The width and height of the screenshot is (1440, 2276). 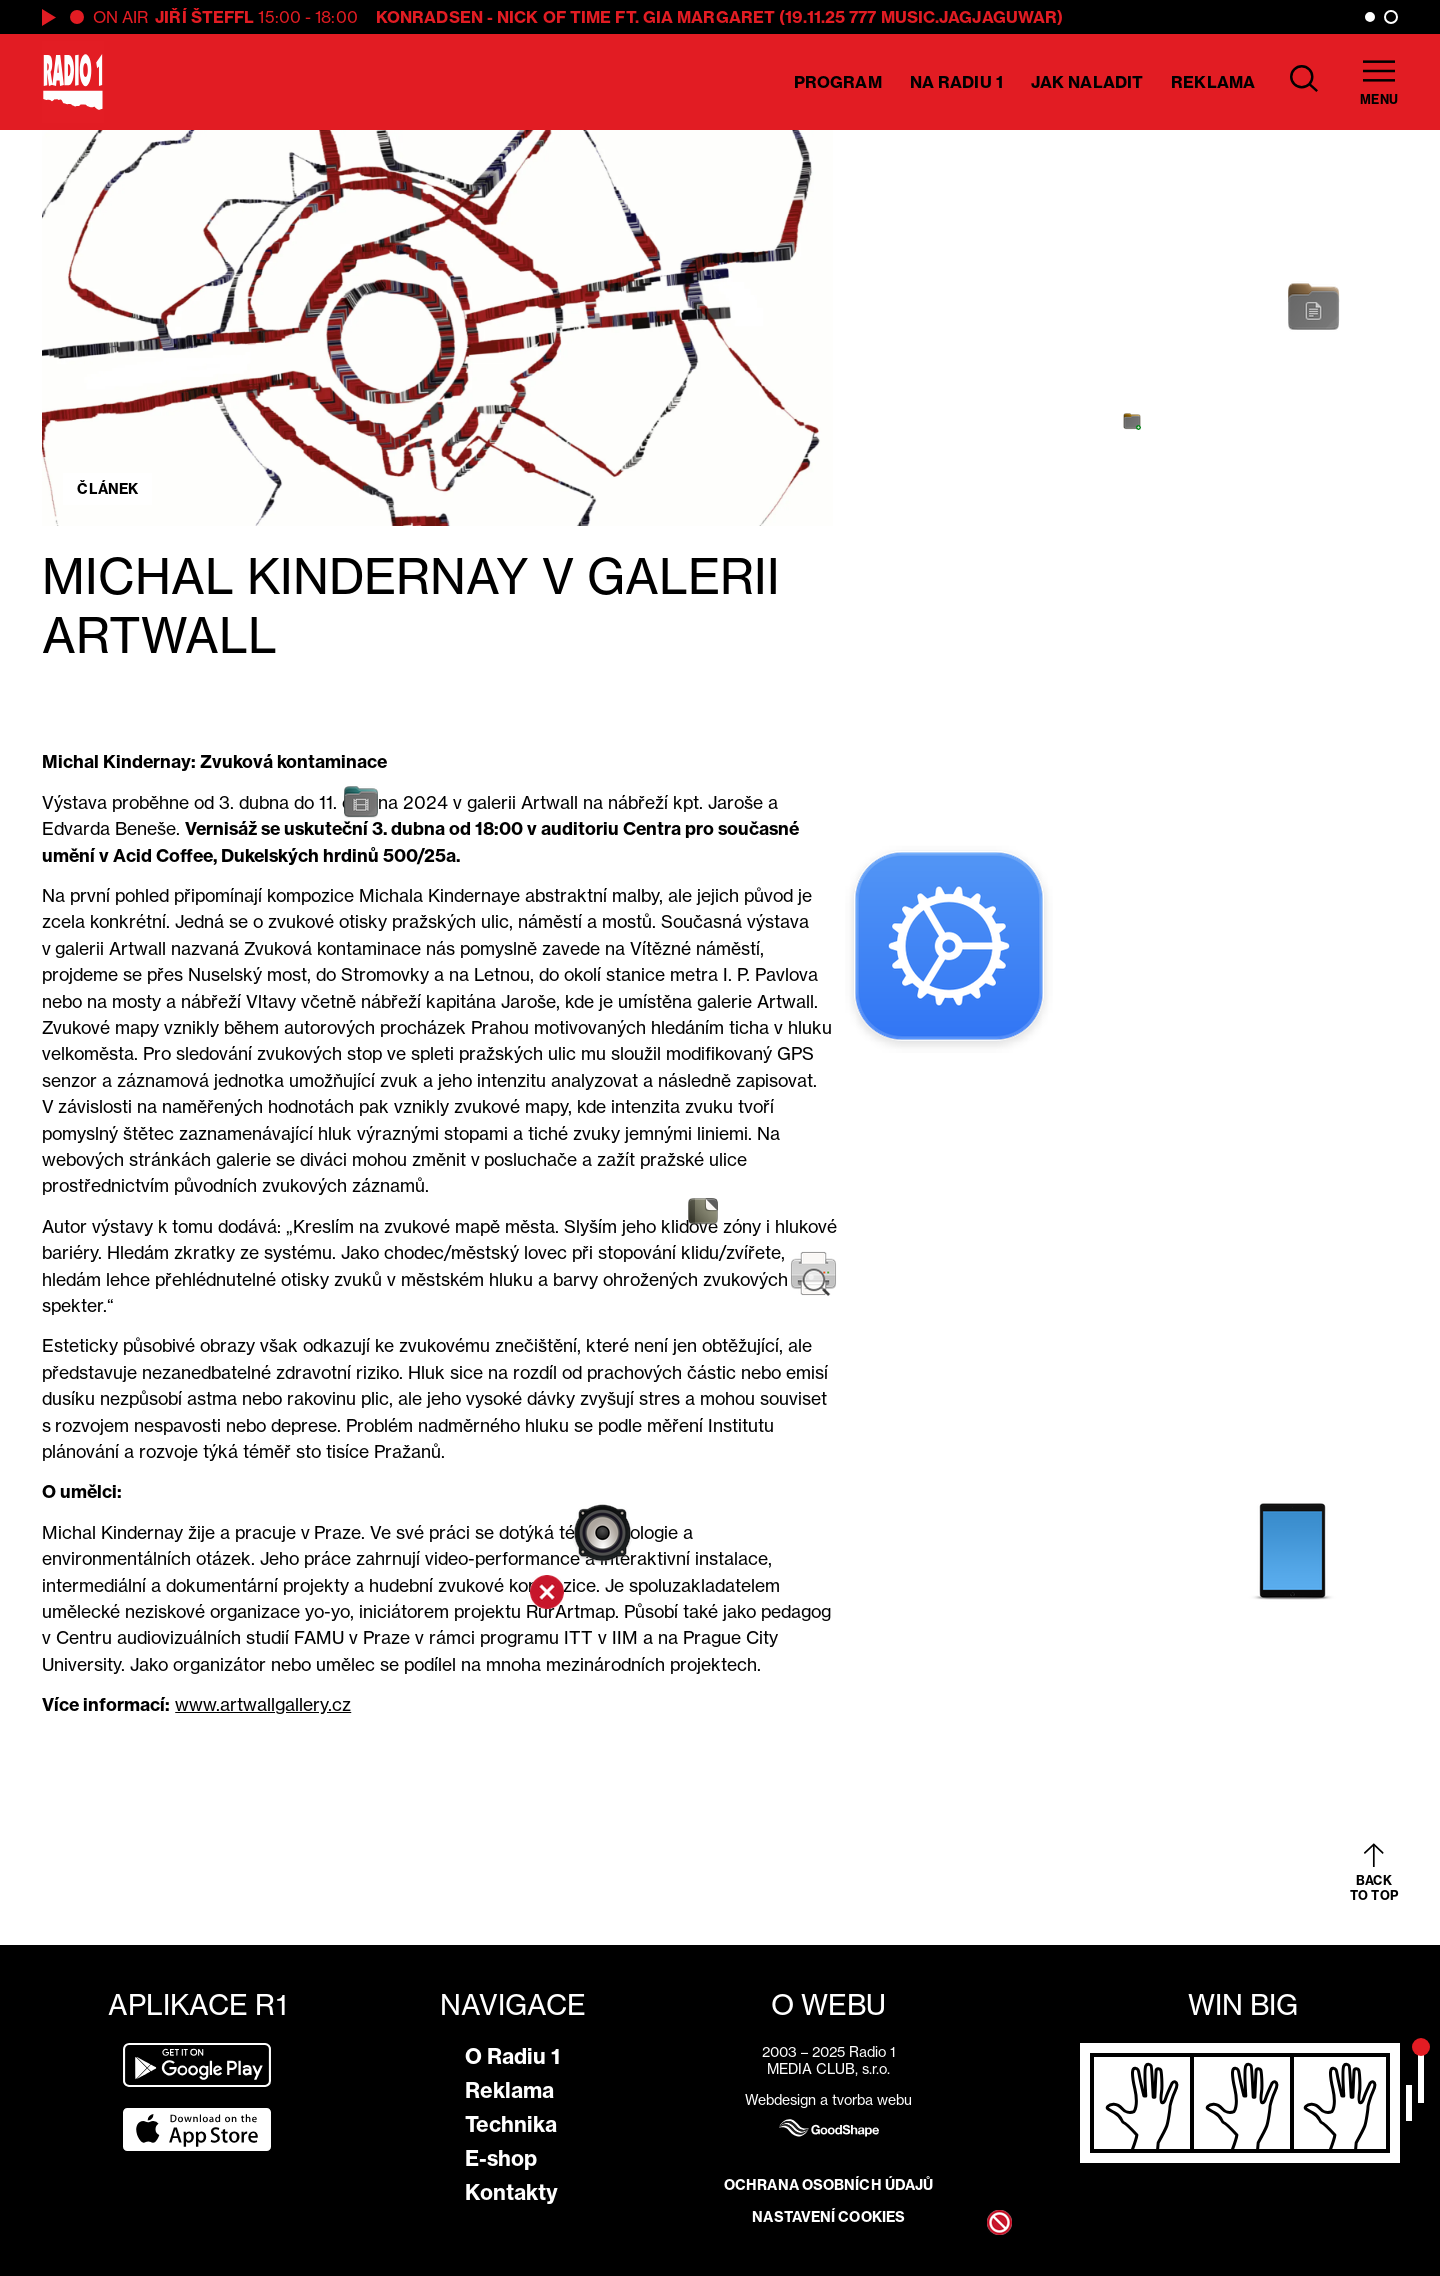 What do you see at coordinates (1132, 421) in the screenshot?
I see `create a new folder` at bounding box center [1132, 421].